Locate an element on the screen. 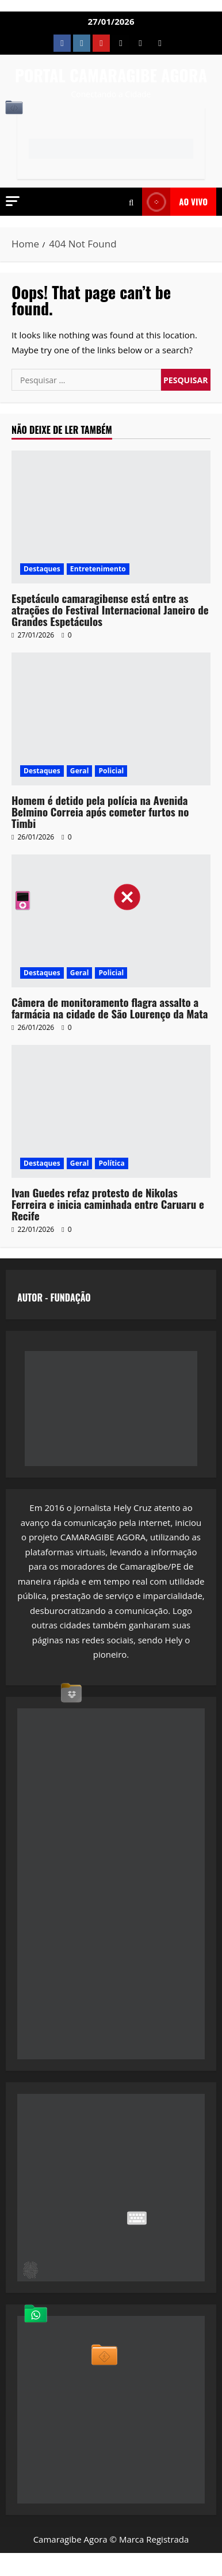  sync or manage your iPod nano device is located at coordinates (22, 896).